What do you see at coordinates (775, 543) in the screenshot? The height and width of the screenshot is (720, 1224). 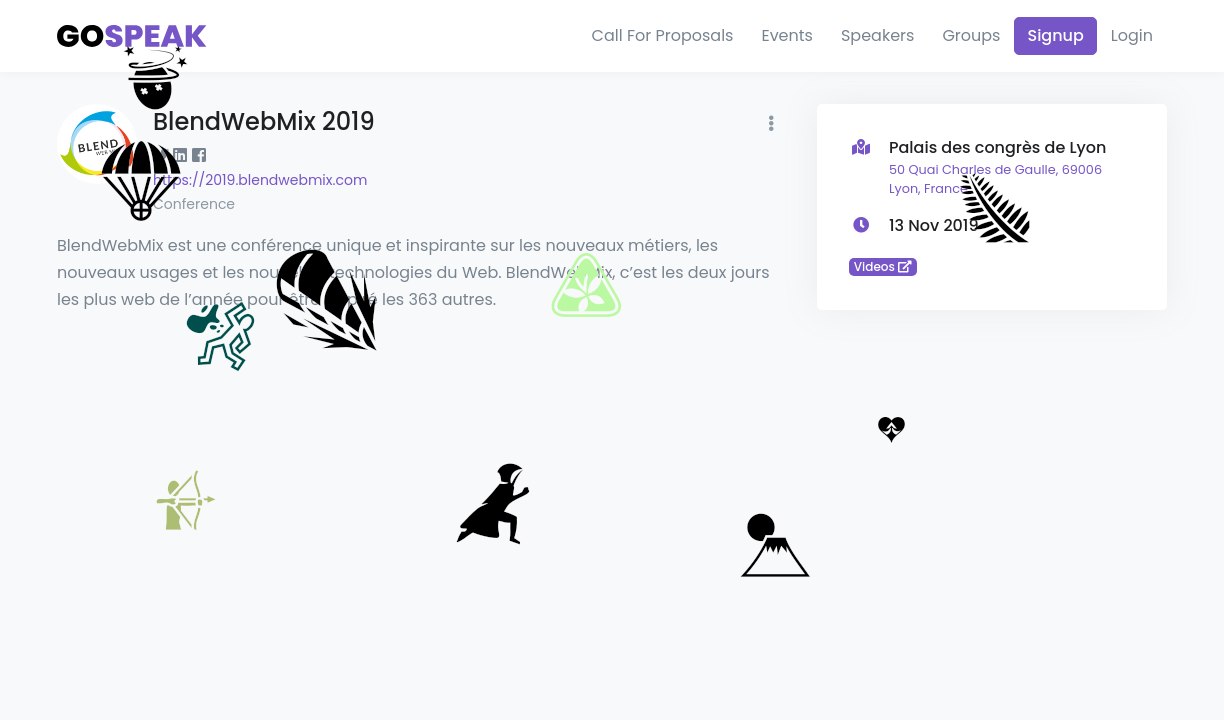 I see `represents Japan or Japanese-related content` at bounding box center [775, 543].